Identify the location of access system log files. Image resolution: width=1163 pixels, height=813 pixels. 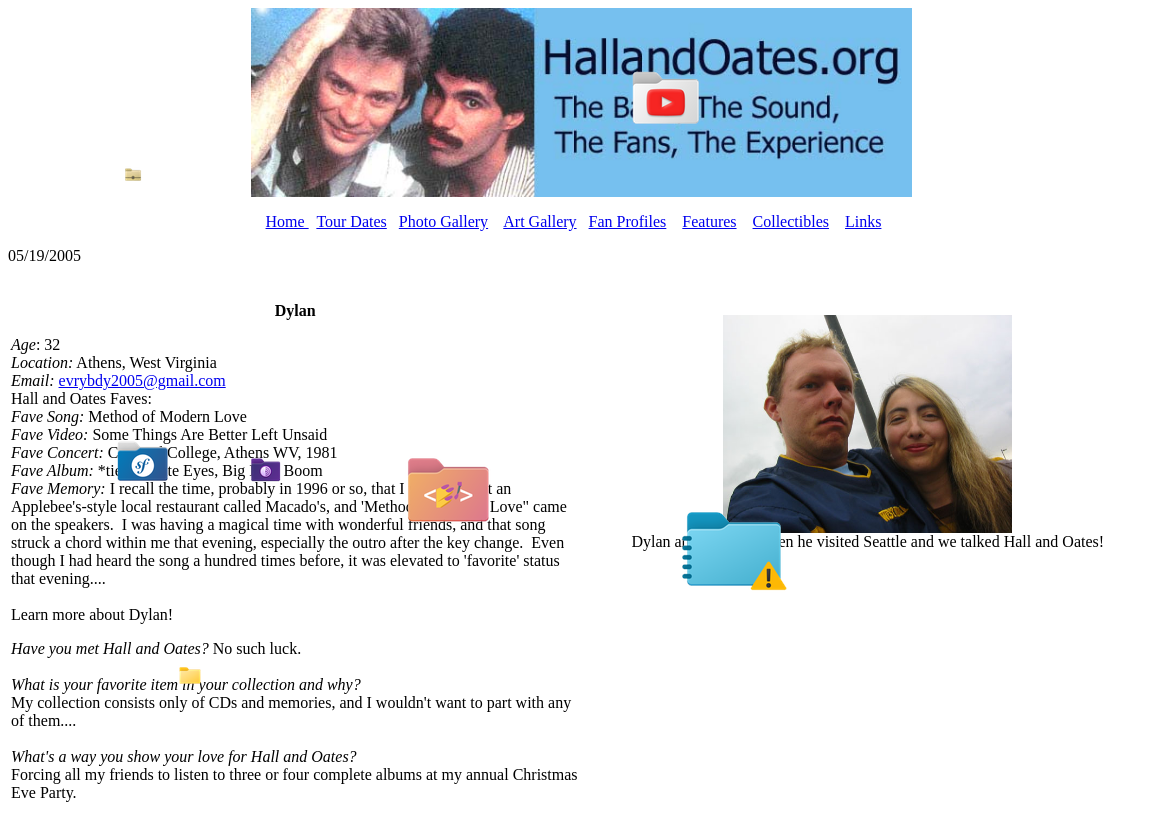
(733, 551).